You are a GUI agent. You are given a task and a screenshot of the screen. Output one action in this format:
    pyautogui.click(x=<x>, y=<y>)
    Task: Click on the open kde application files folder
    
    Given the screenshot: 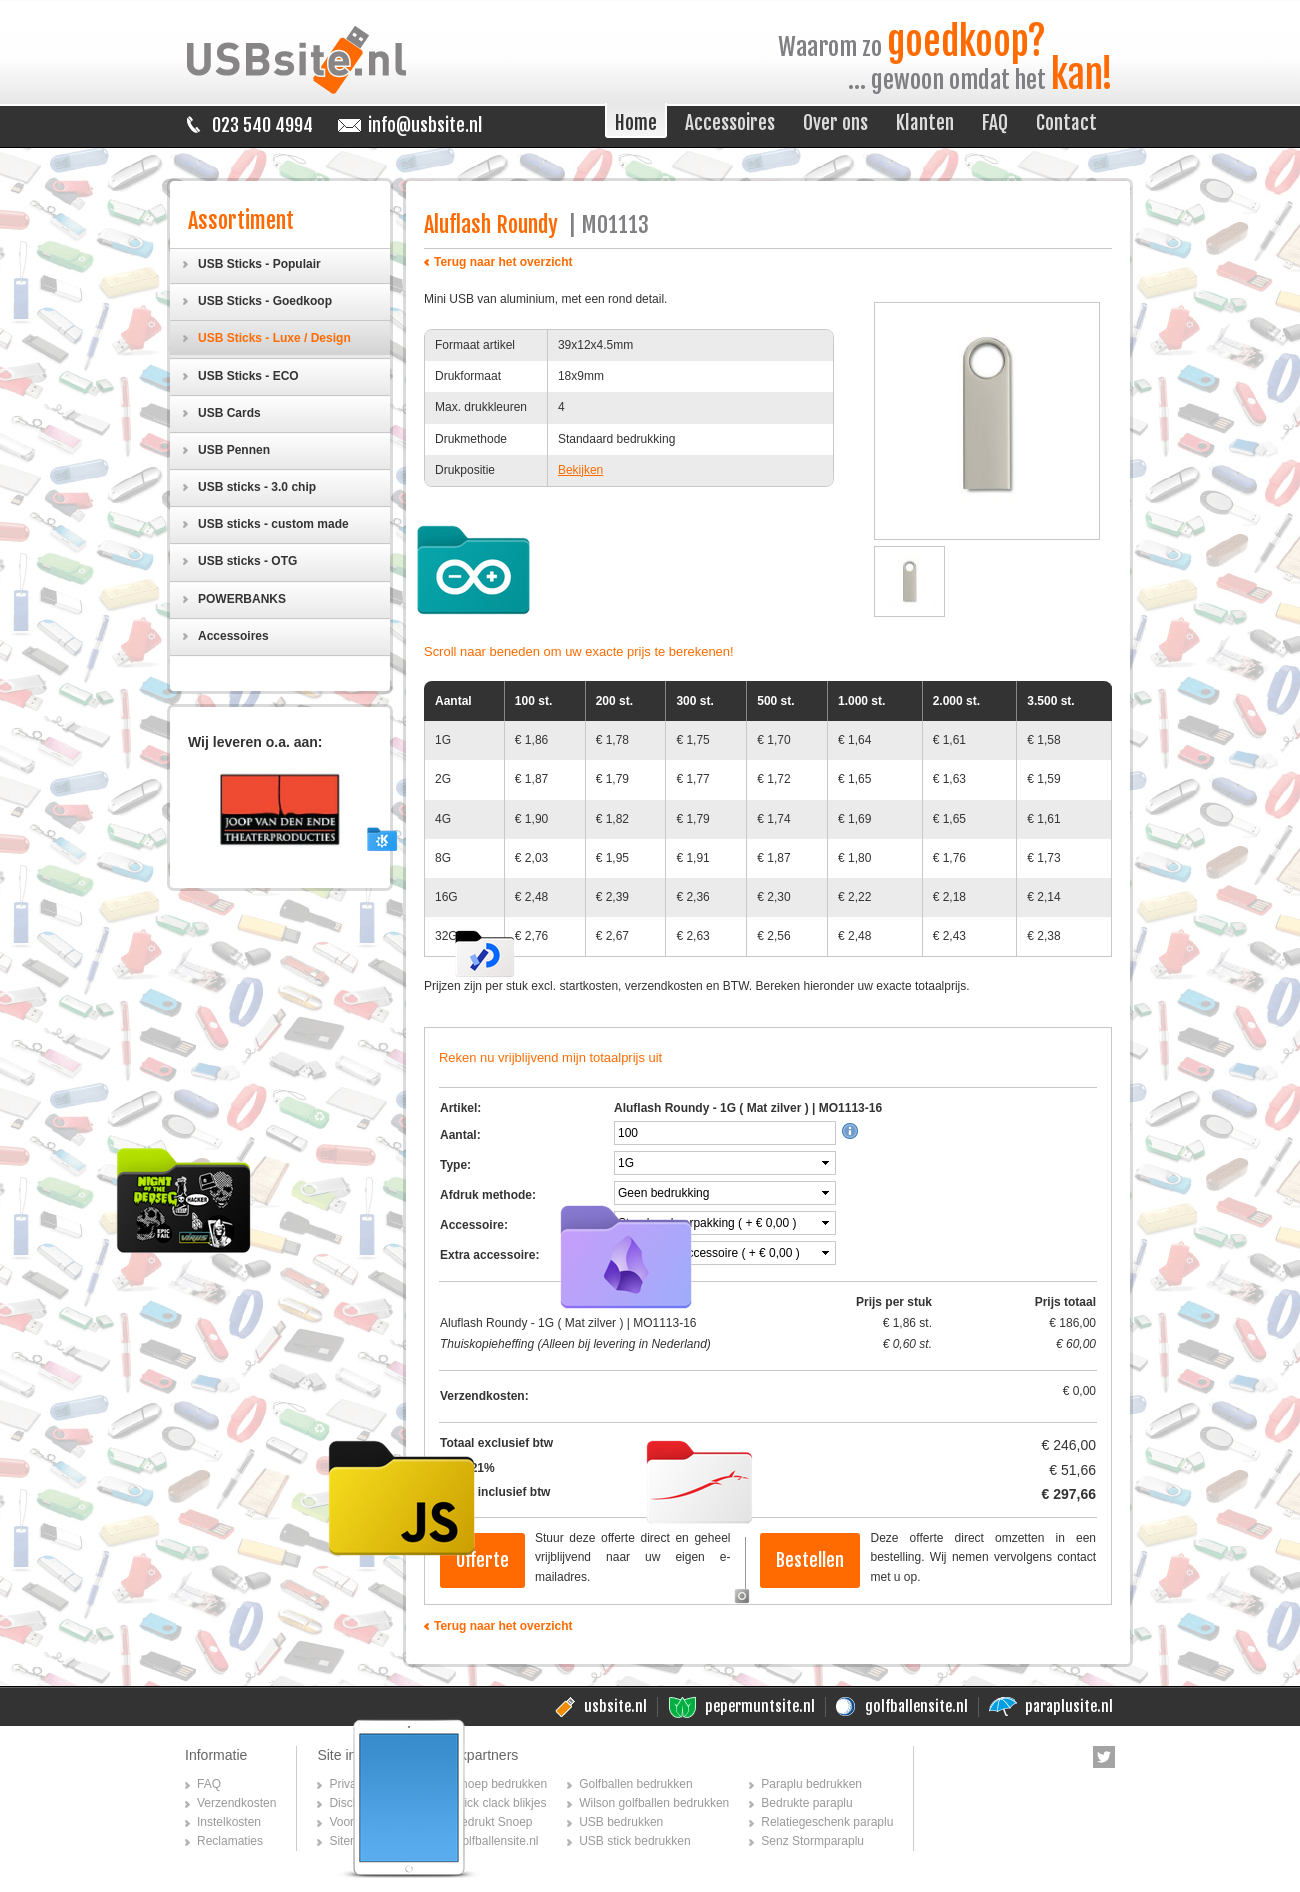 What is the action you would take?
    pyautogui.click(x=382, y=840)
    